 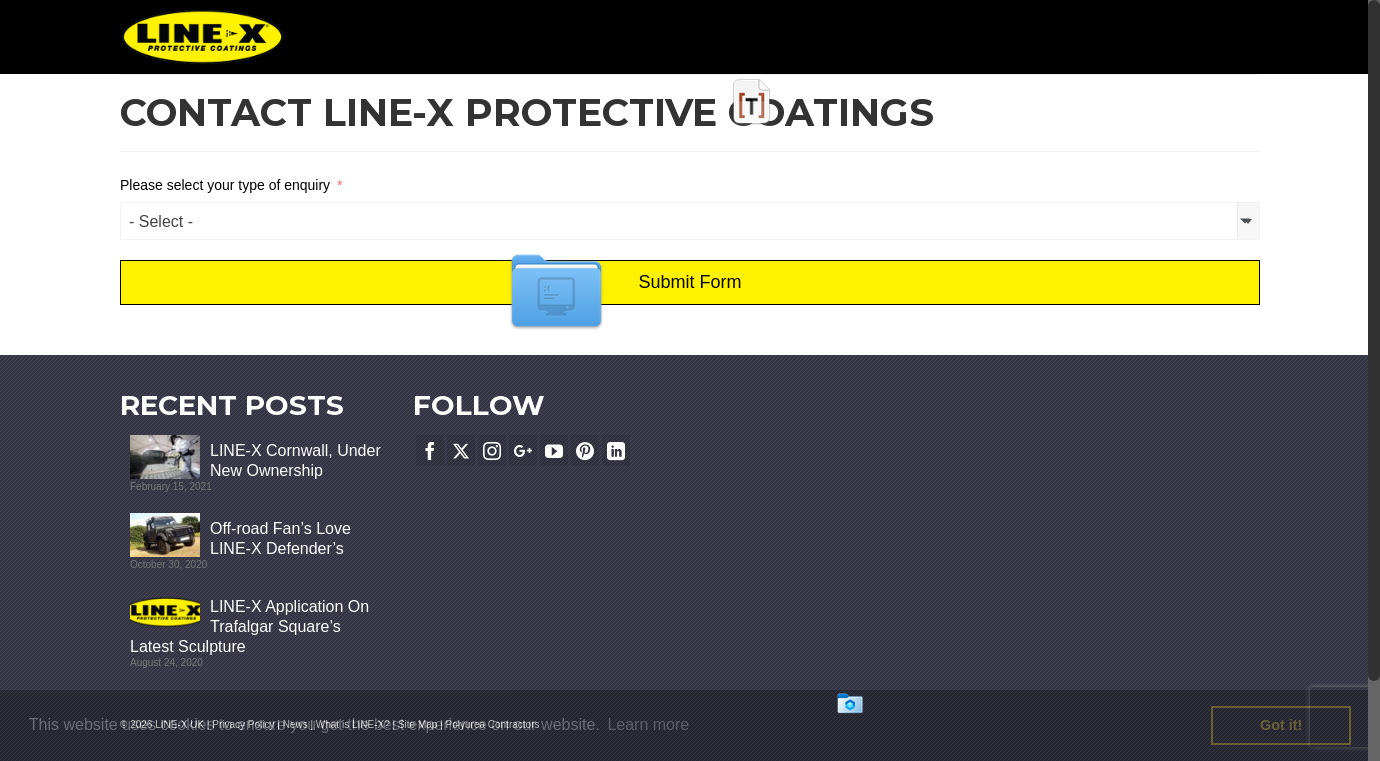 I want to click on open folder containing microsoft dynamics 365 remote assist files, so click(x=850, y=704).